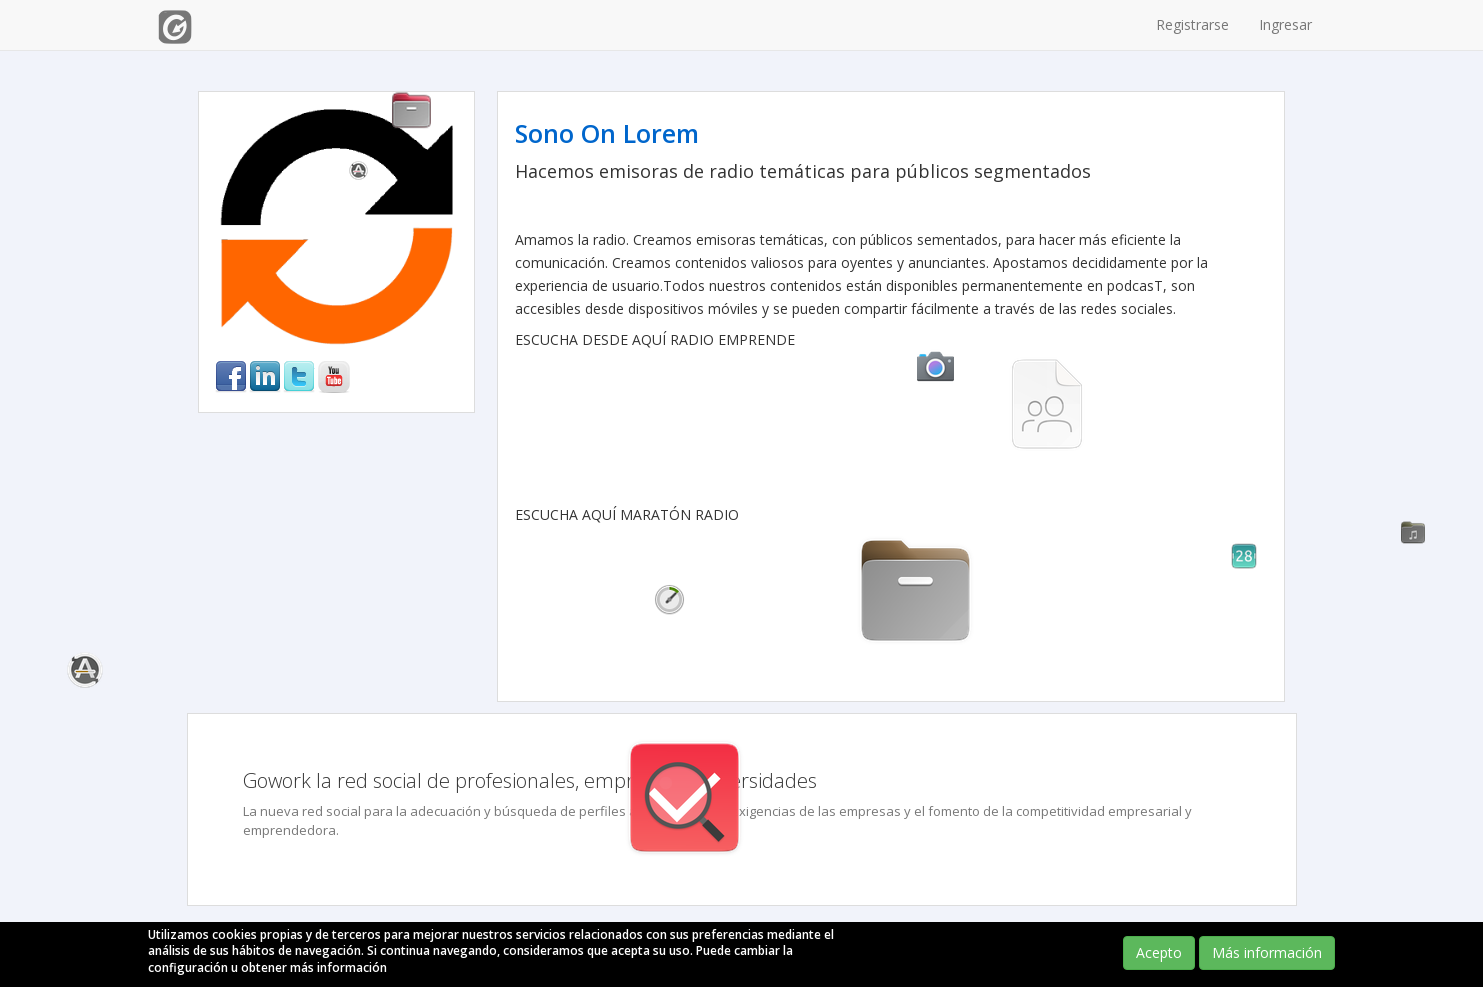 This screenshot has height=987, width=1483. Describe the element at coordinates (411, 109) in the screenshot. I see `open file manager application` at that location.